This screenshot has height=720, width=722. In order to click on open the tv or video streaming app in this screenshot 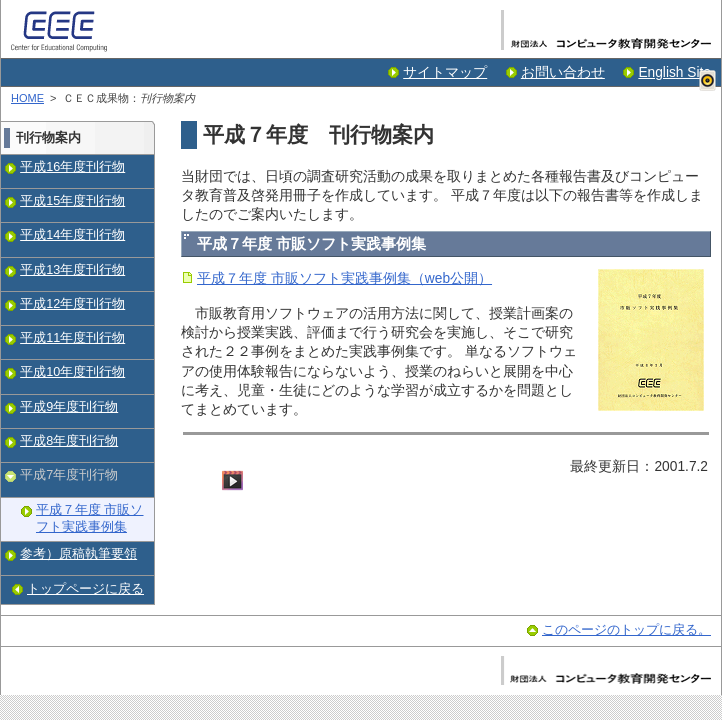, I will do `click(232, 480)`.